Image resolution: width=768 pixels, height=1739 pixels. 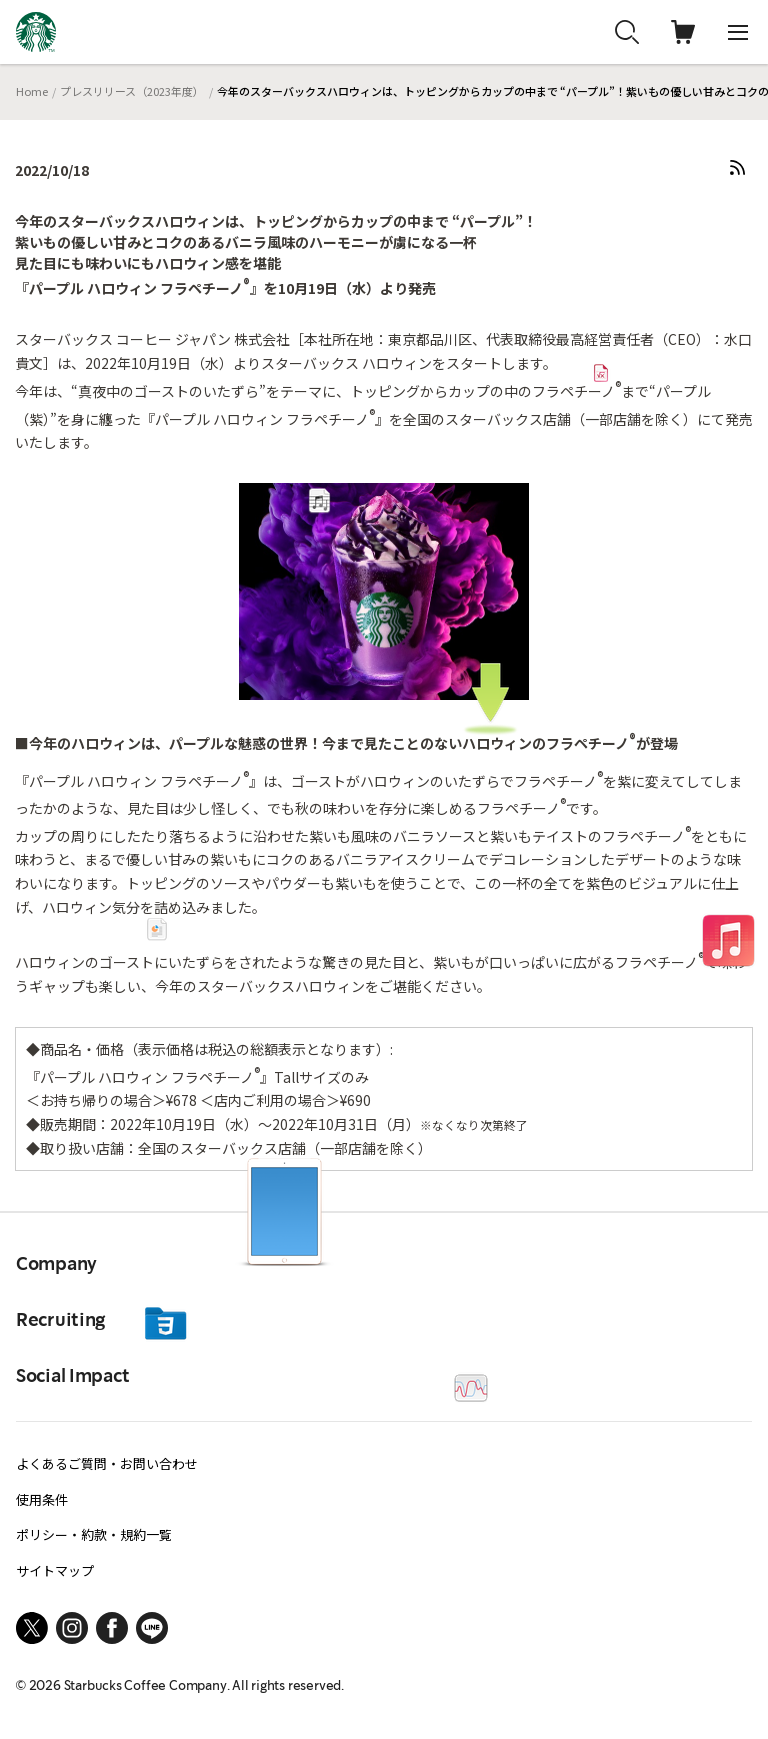 What do you see at coordinates (490, 694) in the screenshot?
I see `save the current document` at bounding box center [490, 694].